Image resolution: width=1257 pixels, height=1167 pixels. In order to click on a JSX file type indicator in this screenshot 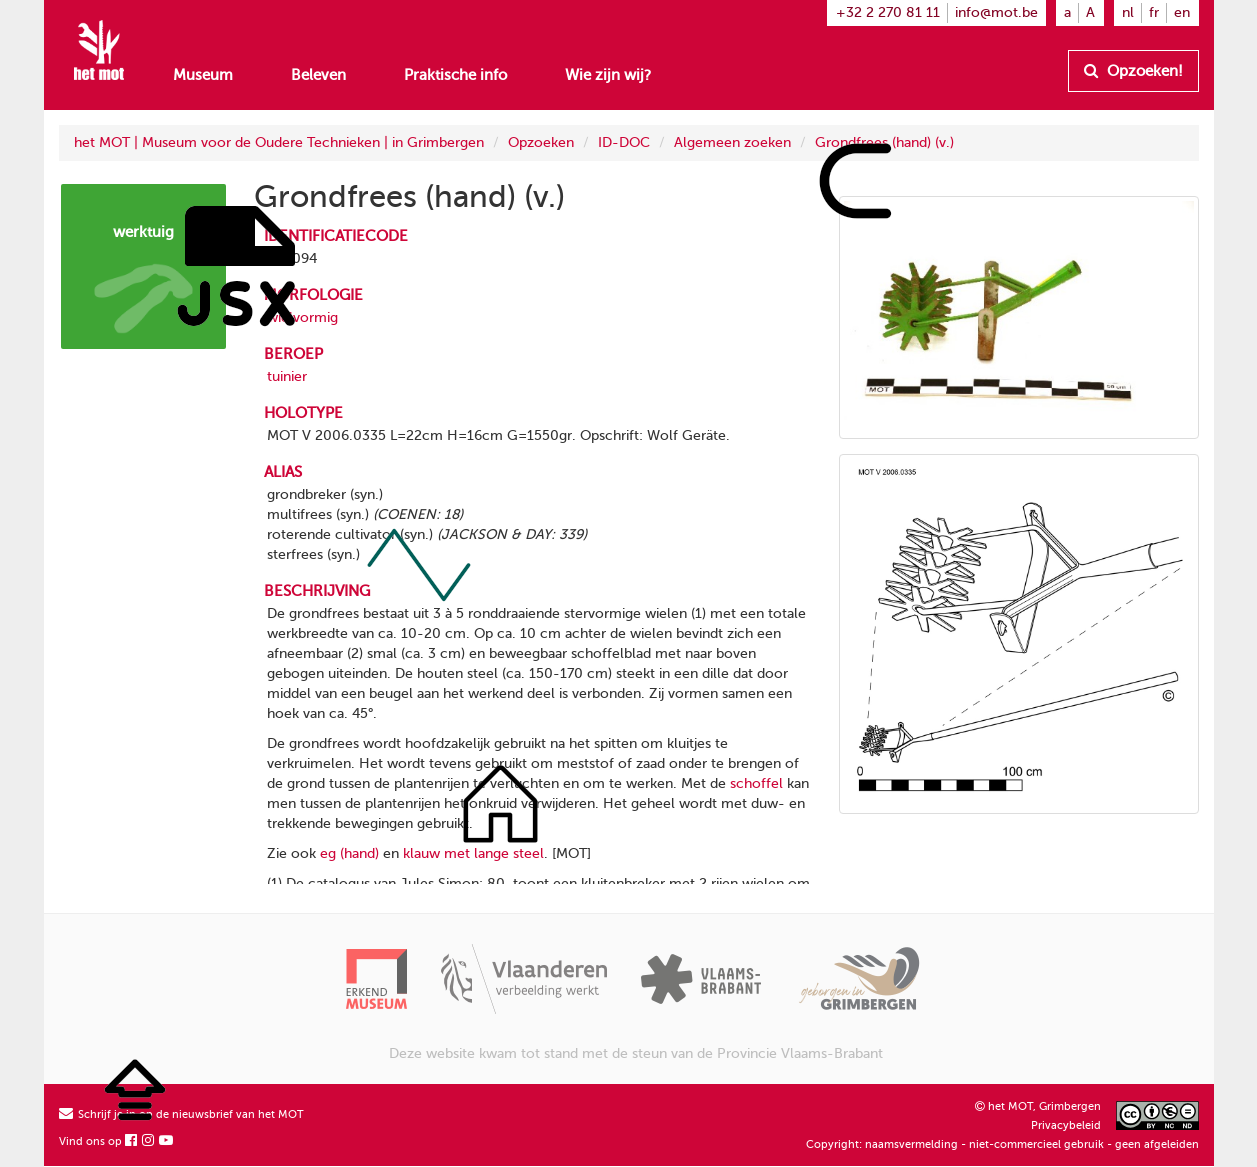, I will do `click(240, 271)`.